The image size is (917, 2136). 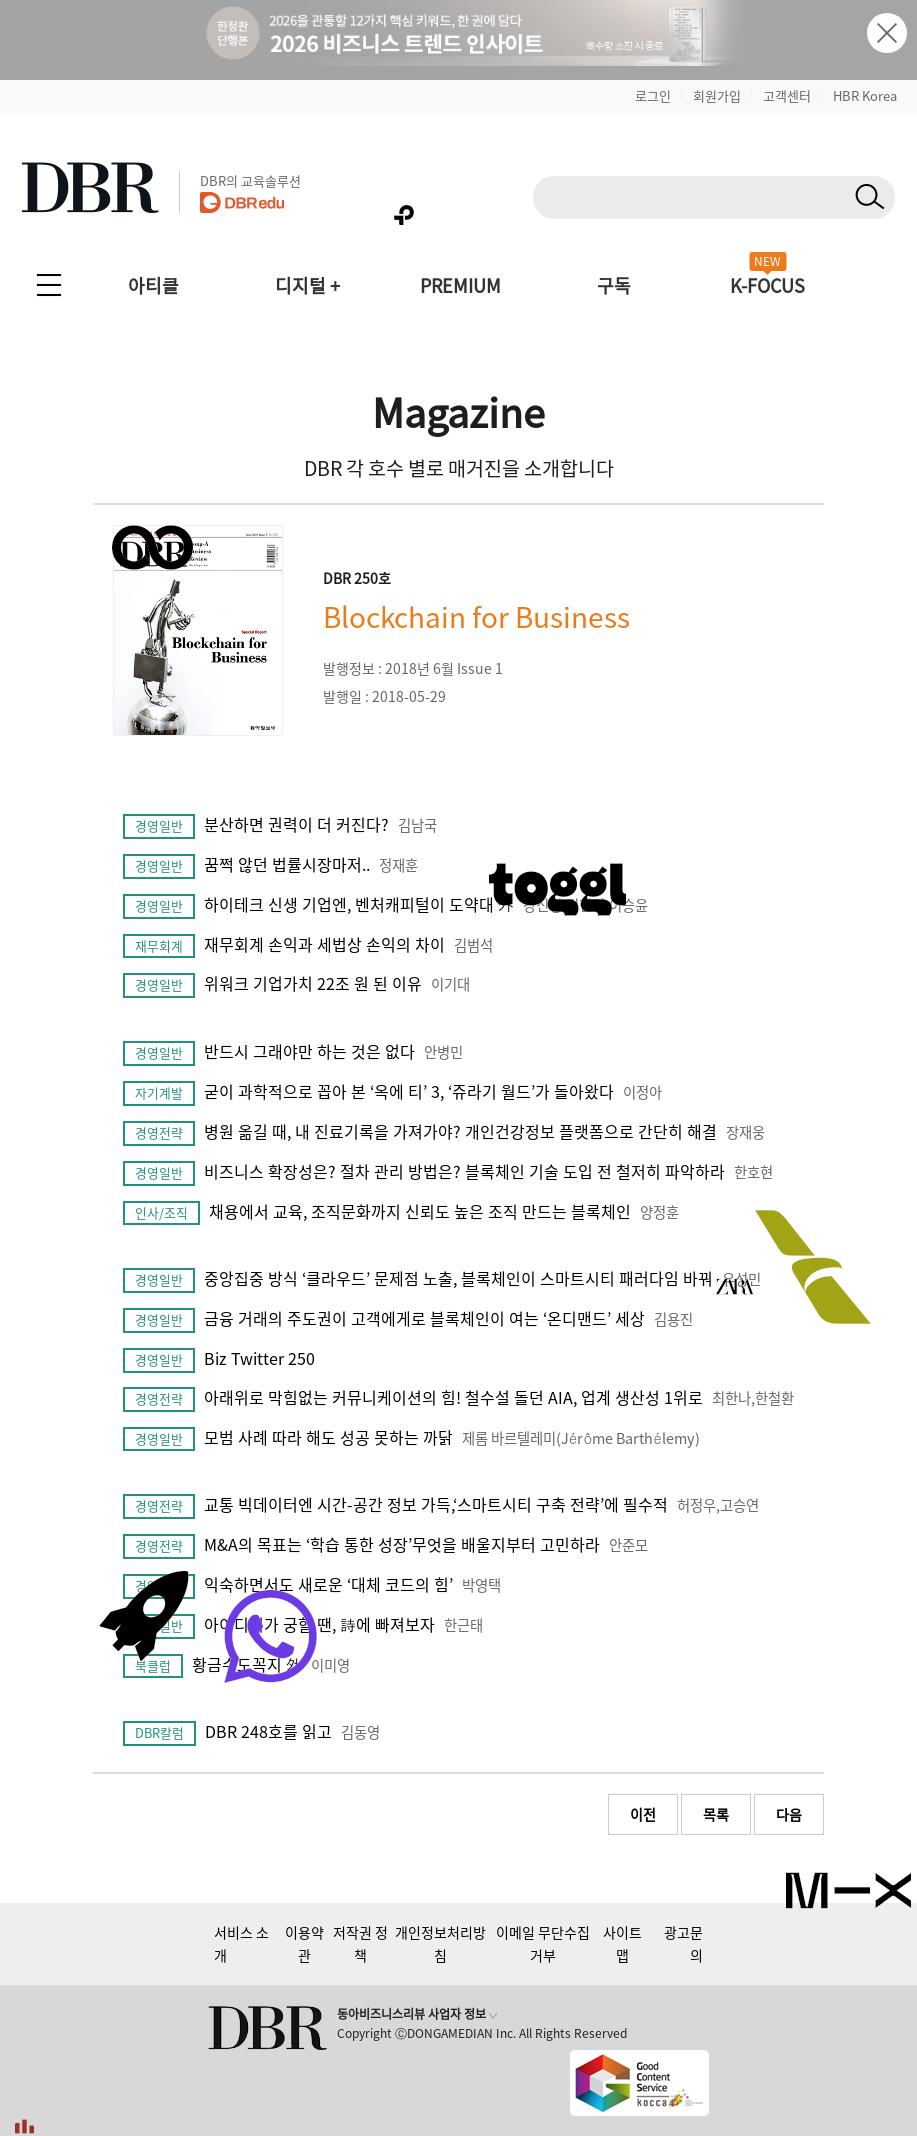 I want to click on visit codeforces competitive programming platform, so click(x=24, y=2126).